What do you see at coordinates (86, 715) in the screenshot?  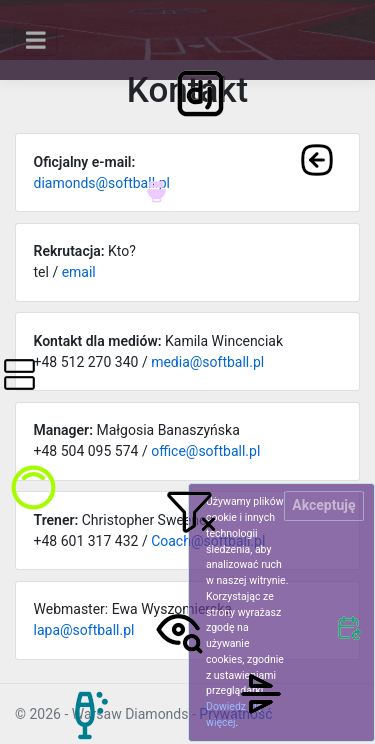 I see `celebrate an achievement or milestone` at bounding box center [86, 715].